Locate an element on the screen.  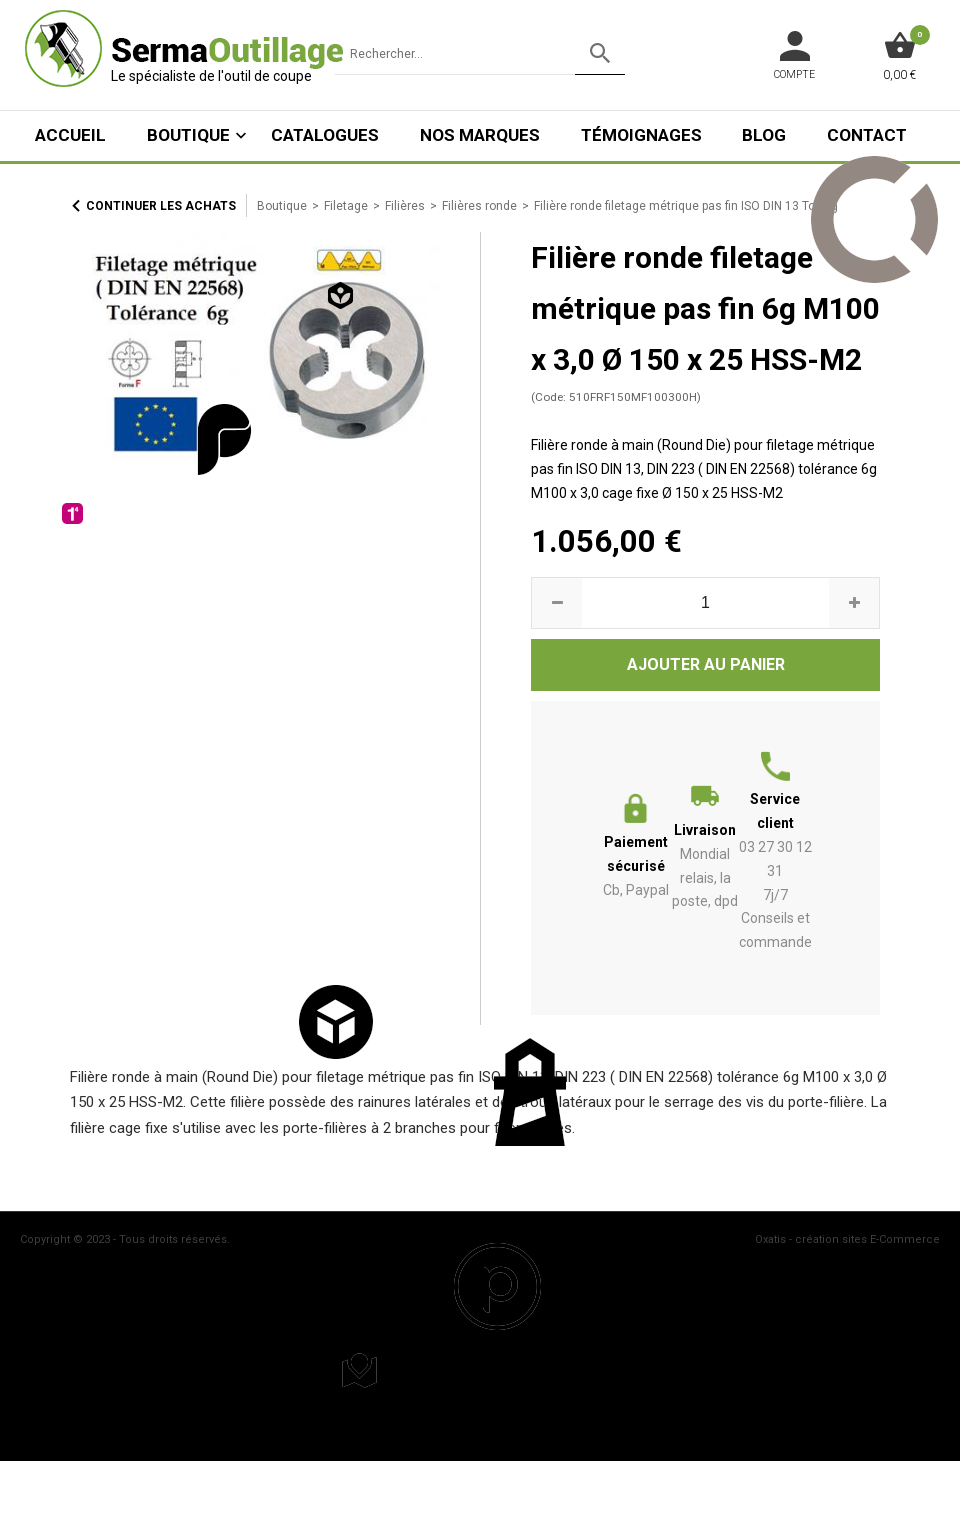
open sketchfab to view 3d models is located at coordinates (336, 1022).